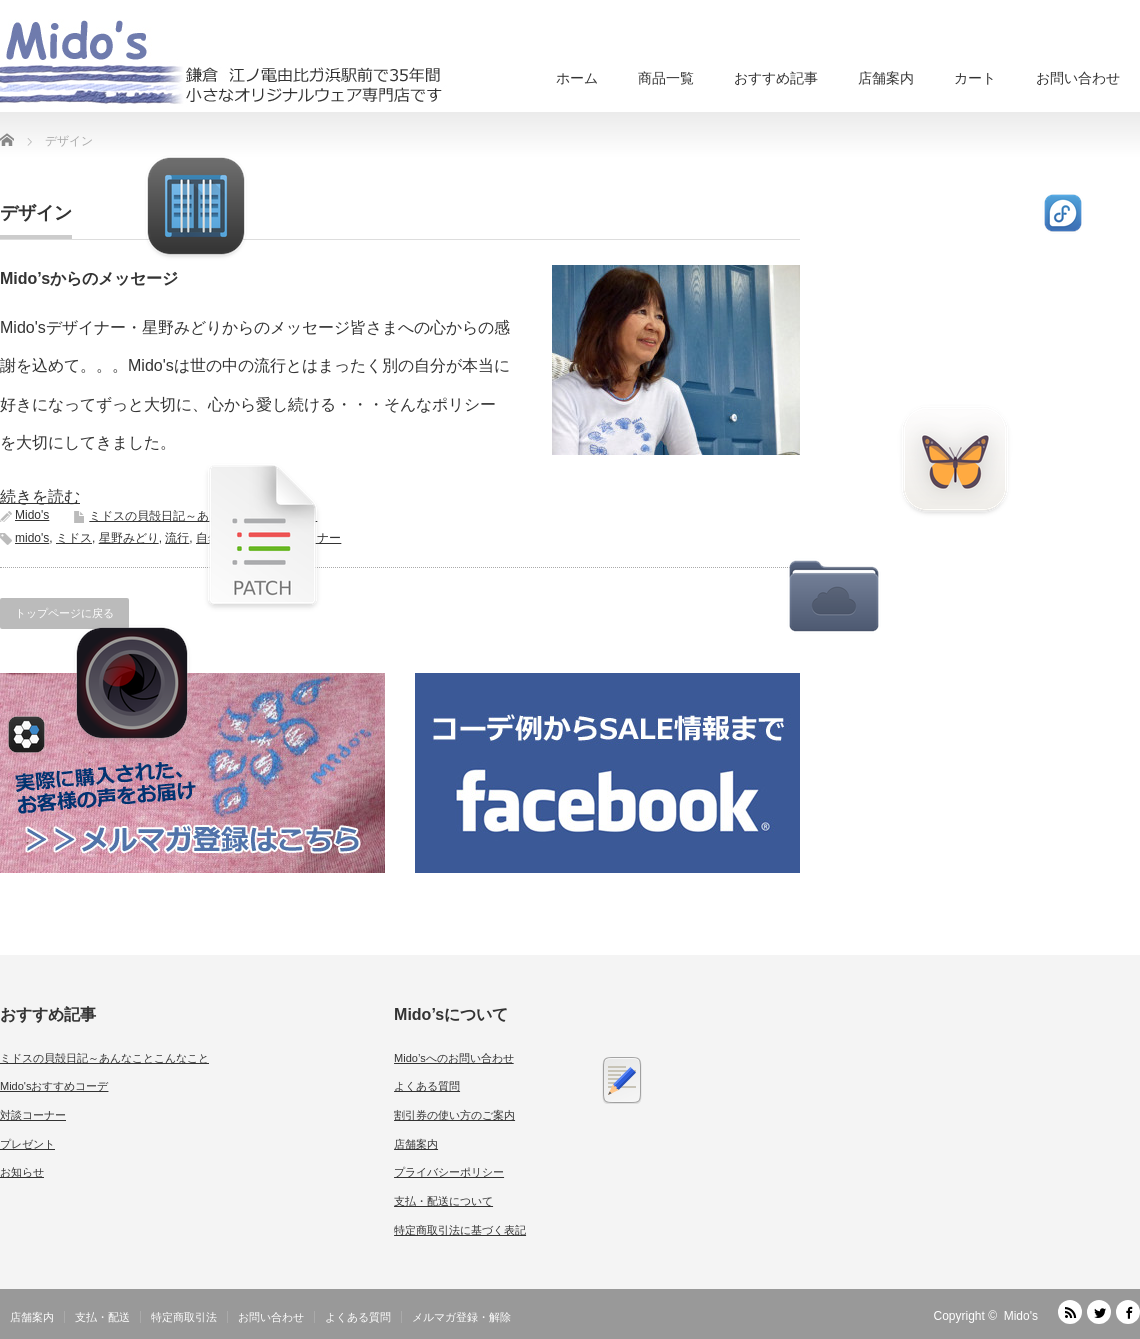 The image size is (1140, 1339). I want to click on launch robocraft game, so click(26, 734).